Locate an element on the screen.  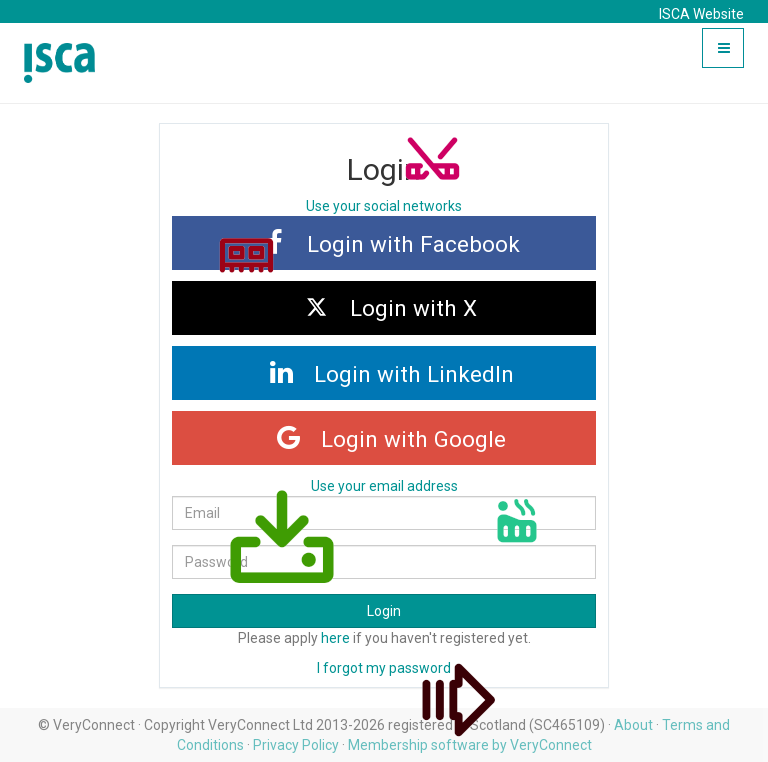
view hockey scores or stats is located at coordinates (432, 158).